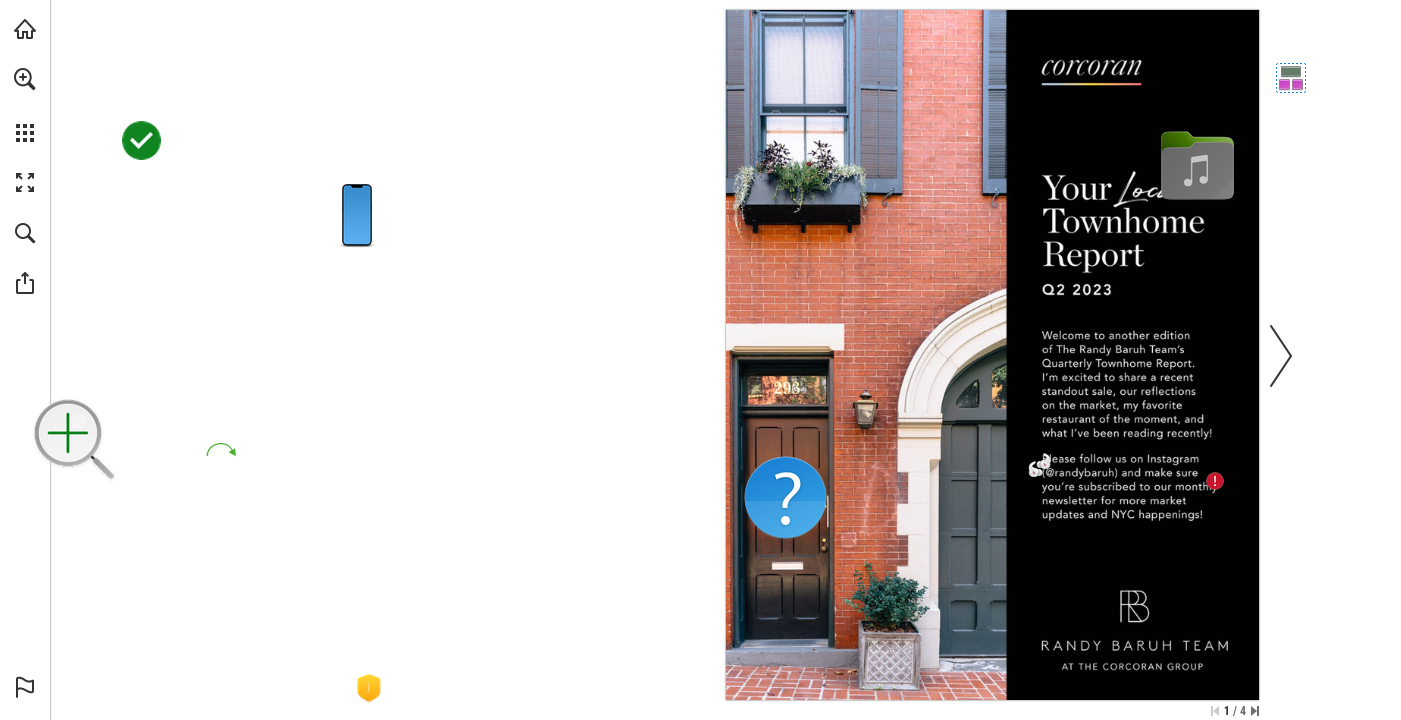 This screenshot has height=720, width=1401. Describe the element at coordinates (141, 140) in the screenshot. I see `confirm or accept an action` at that location.